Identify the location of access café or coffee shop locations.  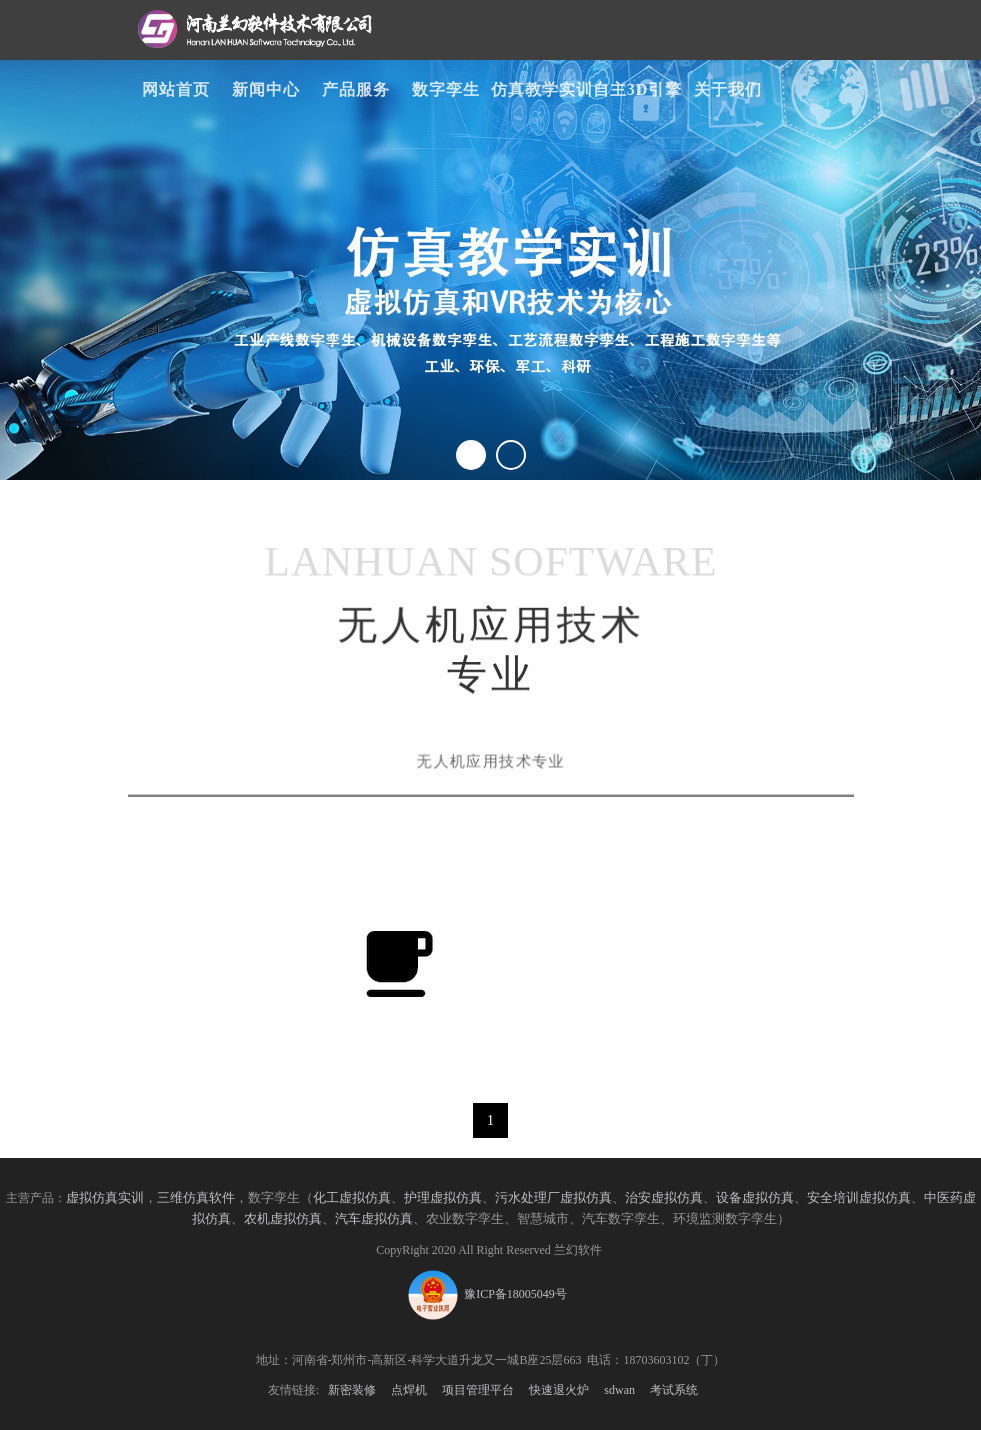
(396, 964).